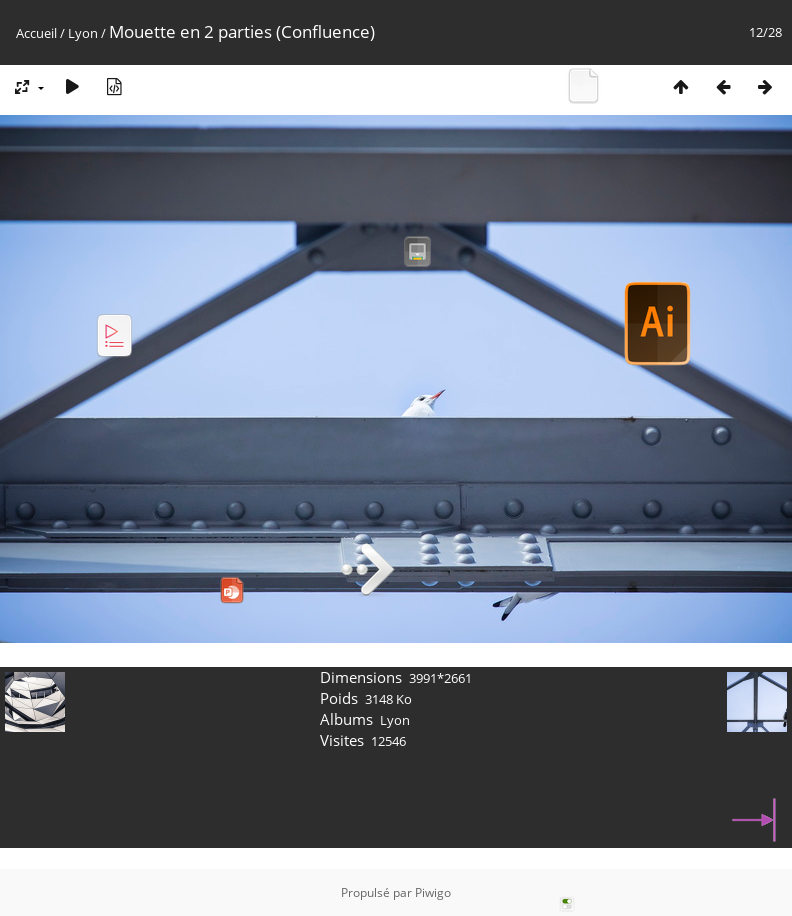 Image resolution: width=792 pixels, height=916 pixels. What do you see at coordinates (567, 904) in the screenshot?
I see `open system tweaks or settings customization` at bounding box center [567, 904].